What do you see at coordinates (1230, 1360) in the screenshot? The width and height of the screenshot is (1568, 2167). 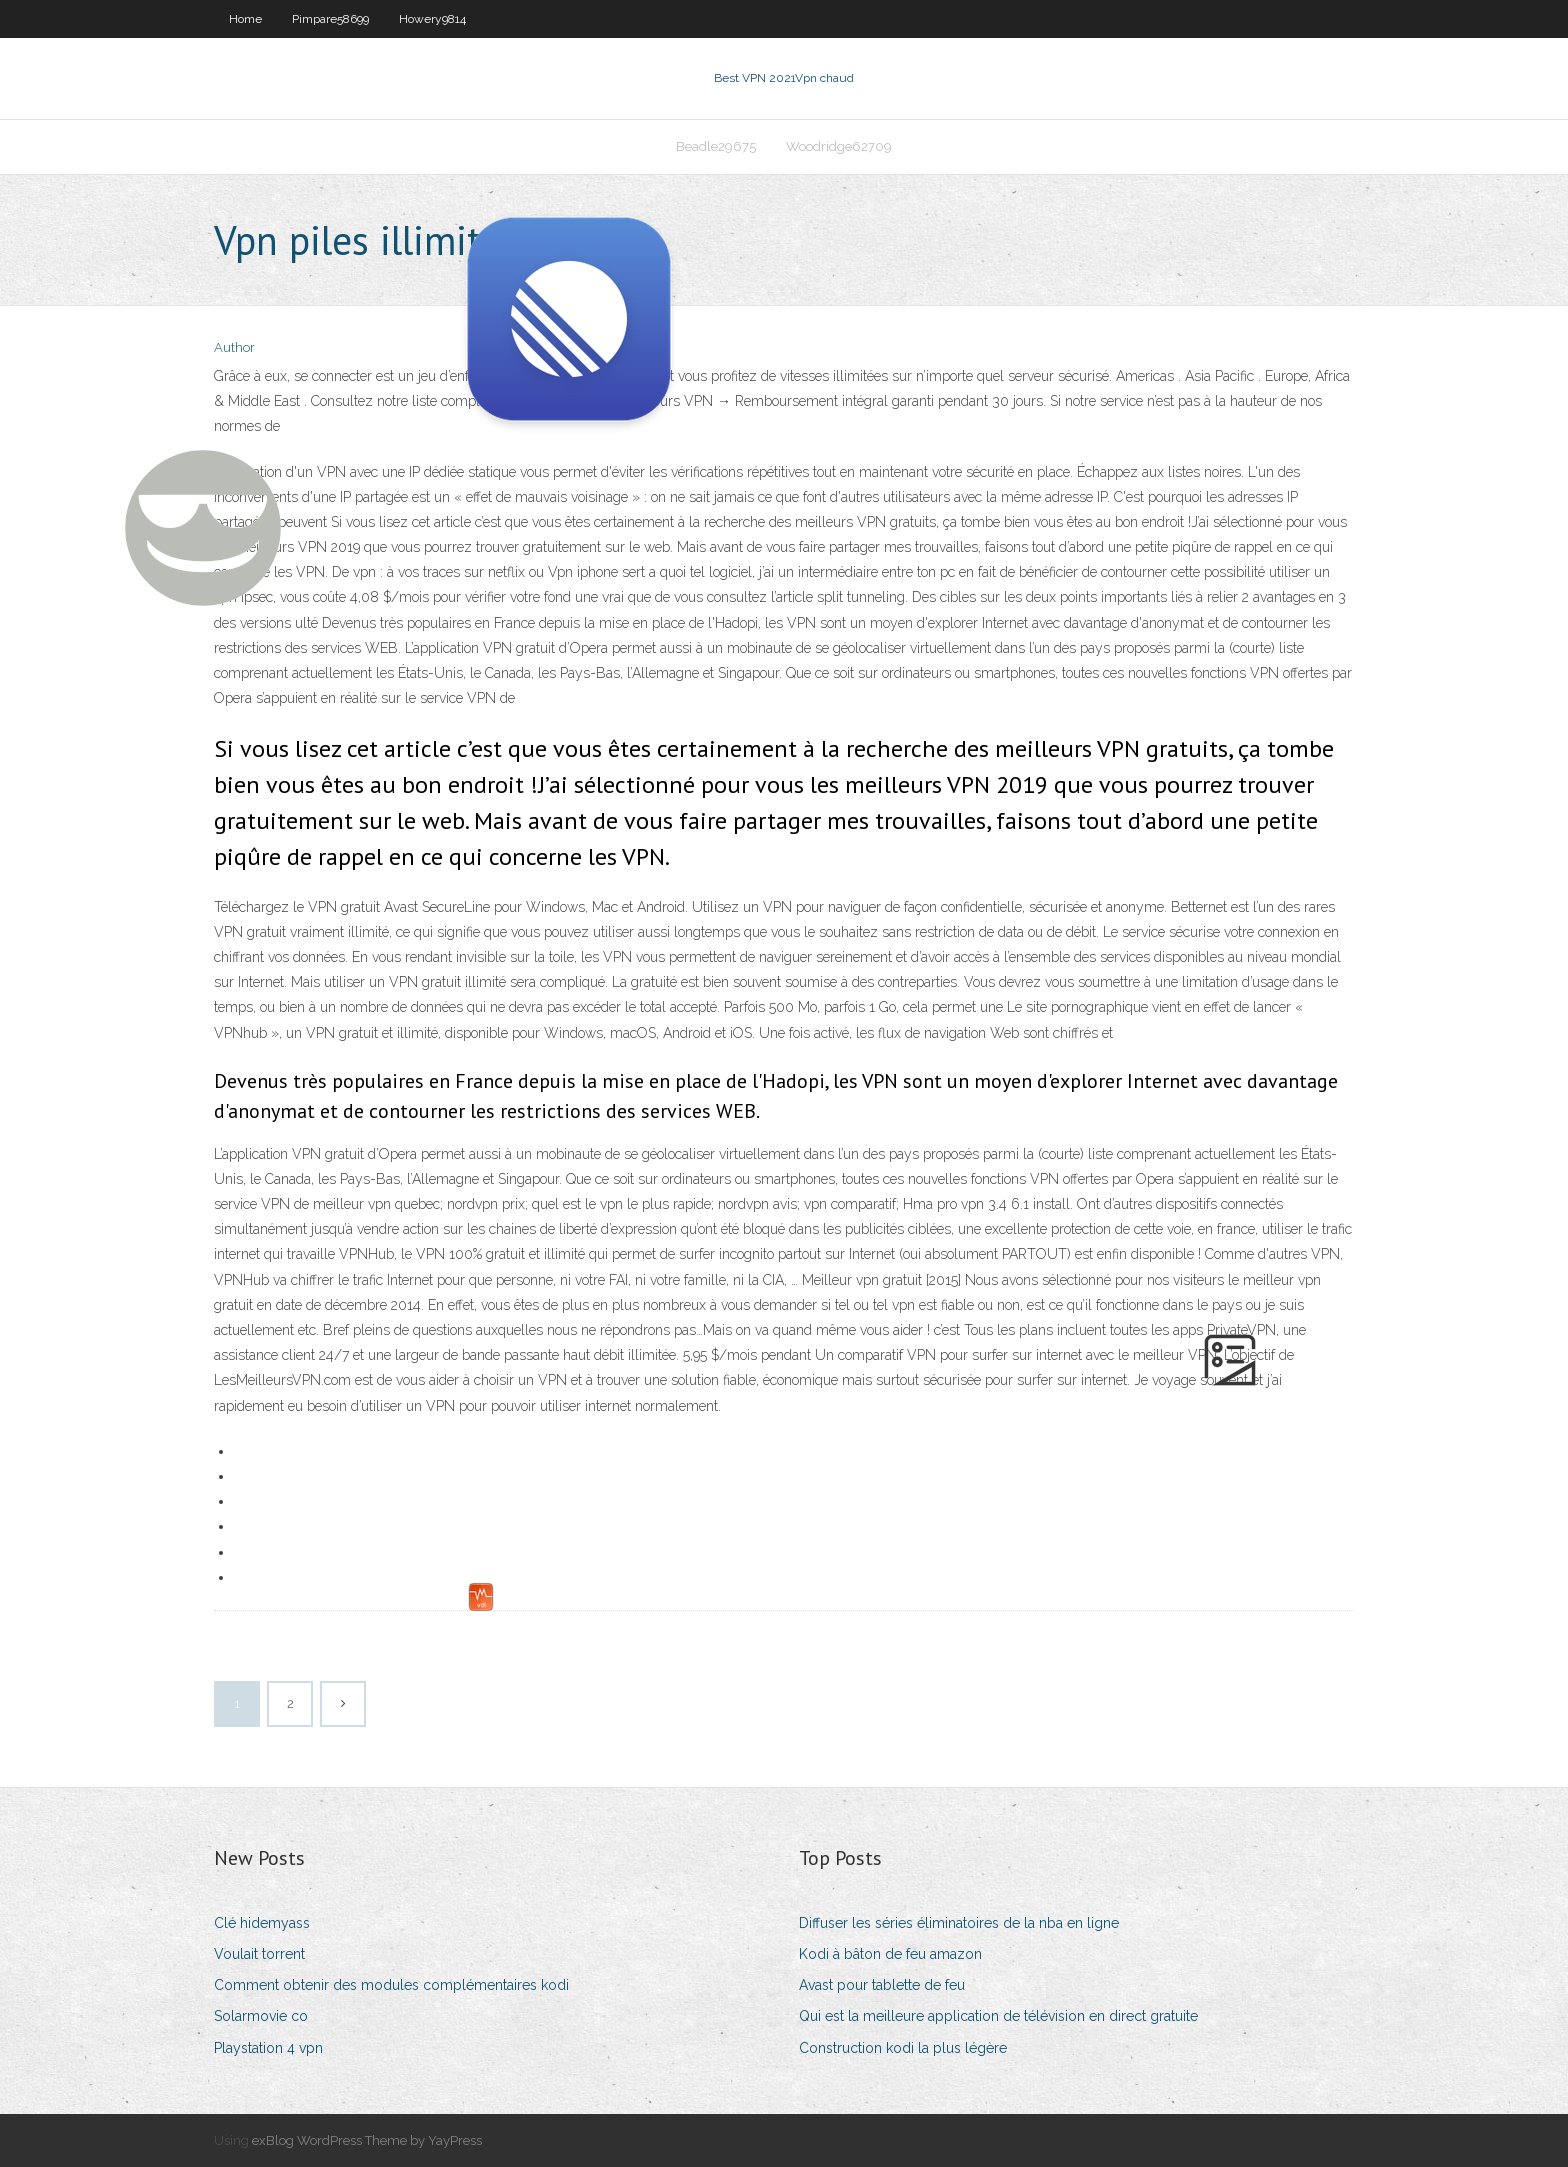 I see `open GNOME Glade interface designer` at bounding box center [1230, 1360].